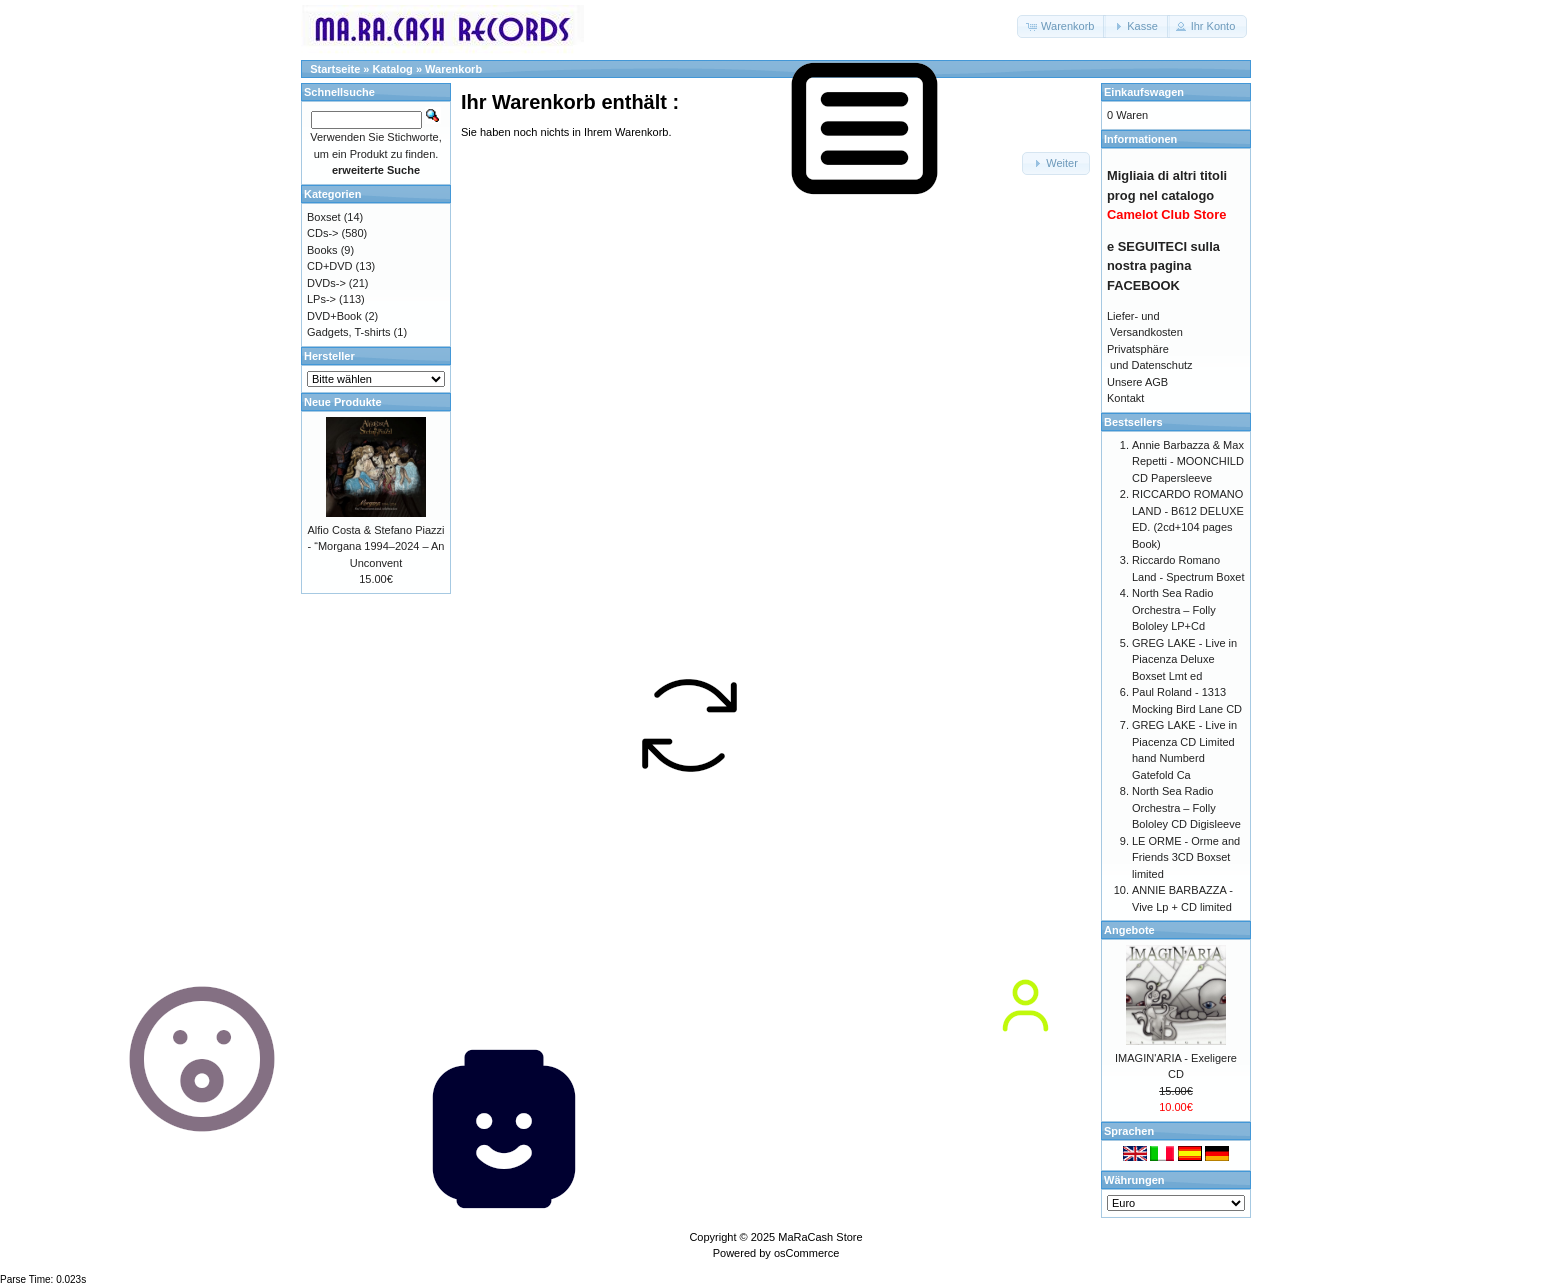 The height and width of the screenshot is (1285, 1552). I want to click on react with surprise to a message or post, so click(202, 1059).